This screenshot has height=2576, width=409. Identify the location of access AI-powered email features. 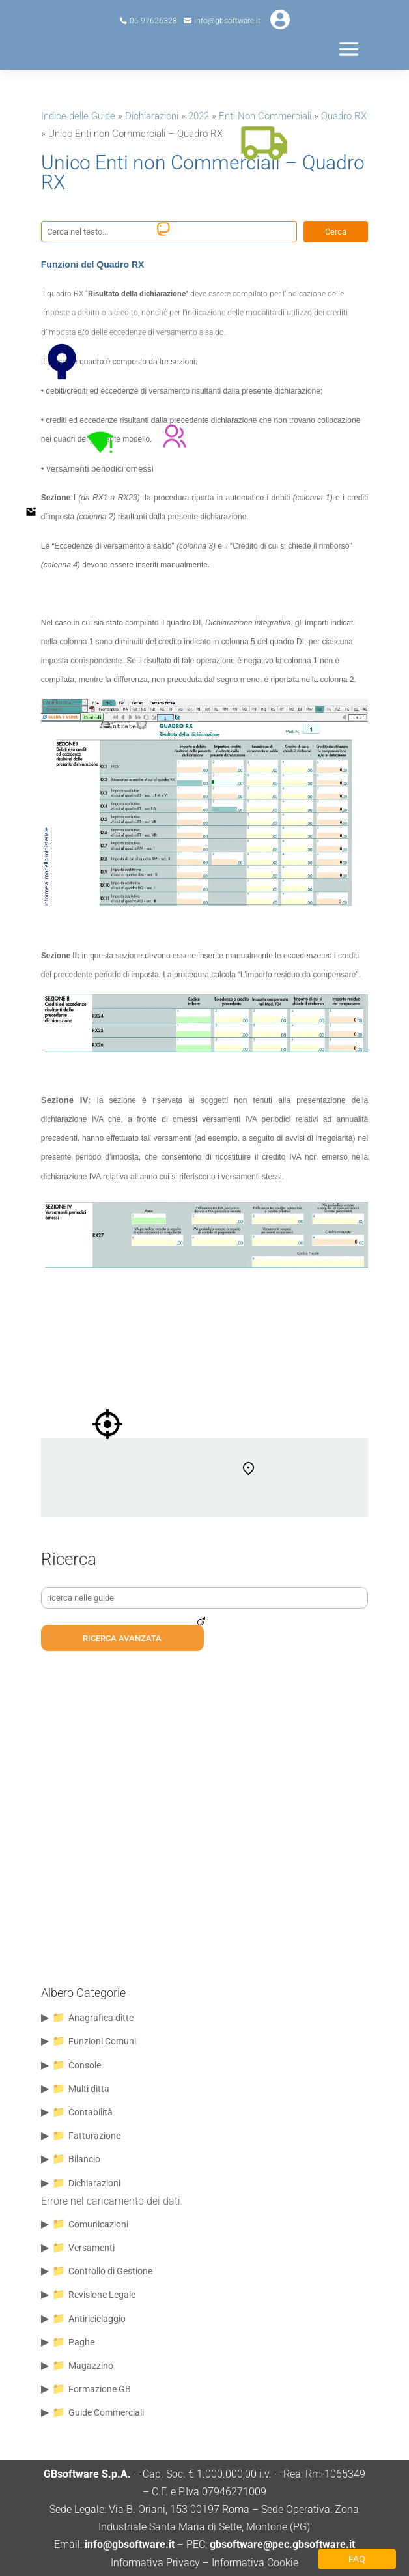
(31, 511).